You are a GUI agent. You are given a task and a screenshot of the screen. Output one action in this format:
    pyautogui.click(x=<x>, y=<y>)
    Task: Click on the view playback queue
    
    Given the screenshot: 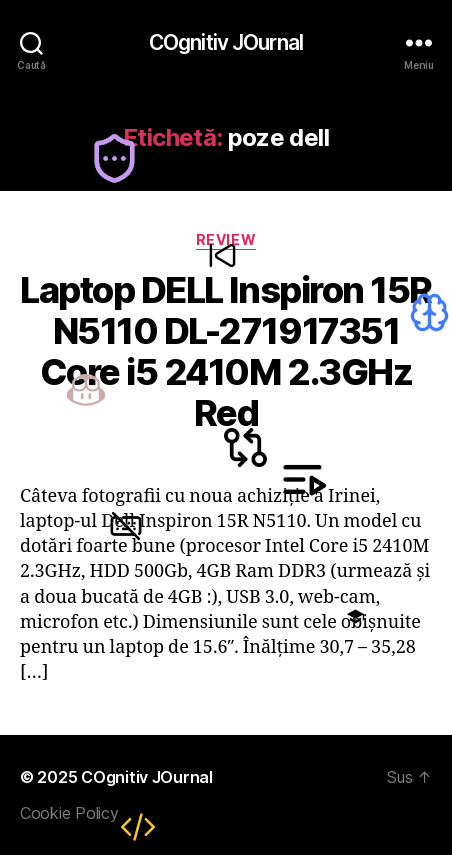 What is the action you would take?
    pyautogui.click(x=302, y=479)
    